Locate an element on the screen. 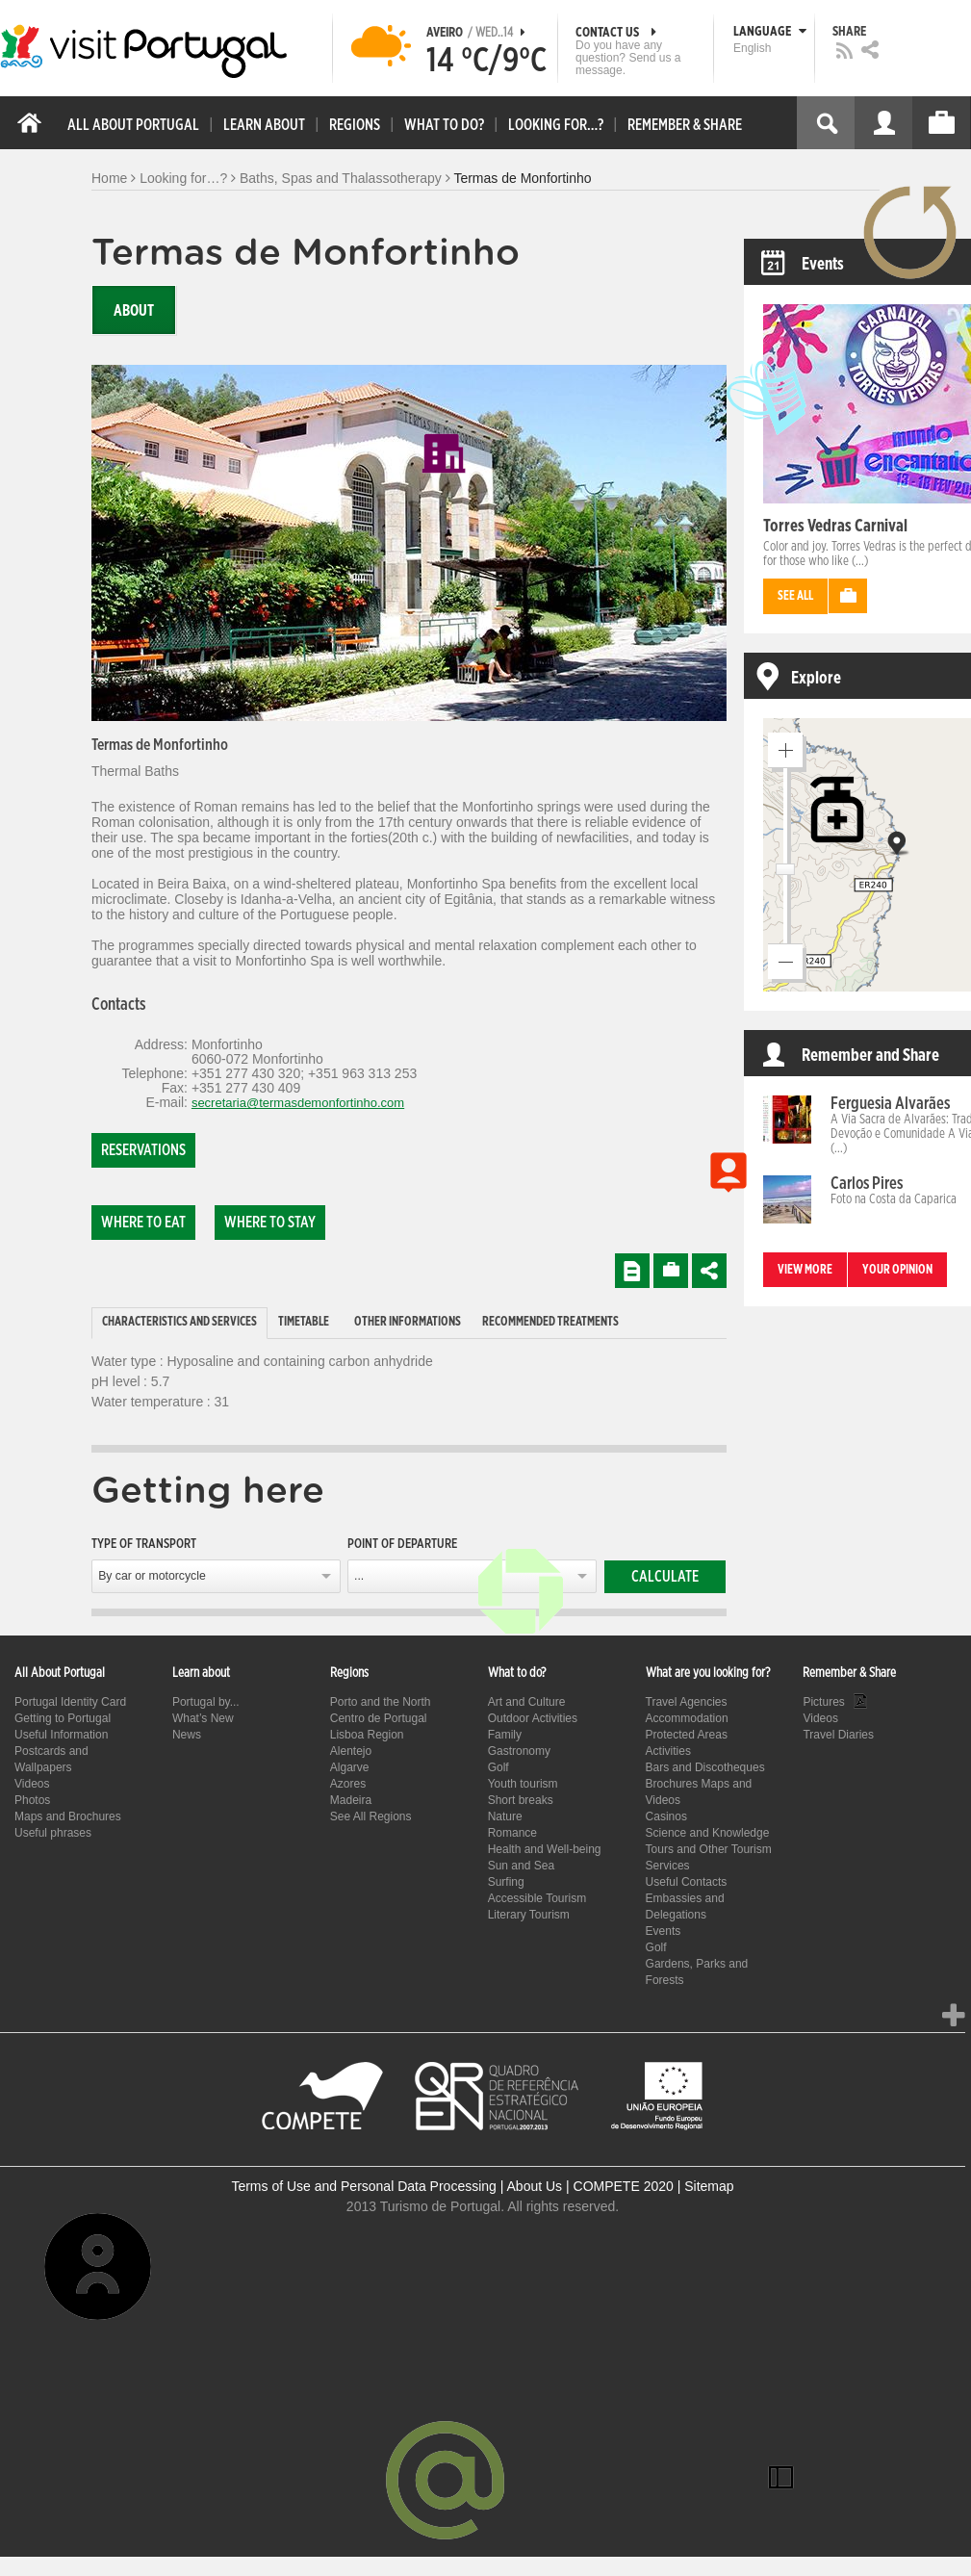 This screenshot has width=971, height=2576. view or open a PDF document is located at coordinates (860, 1701).